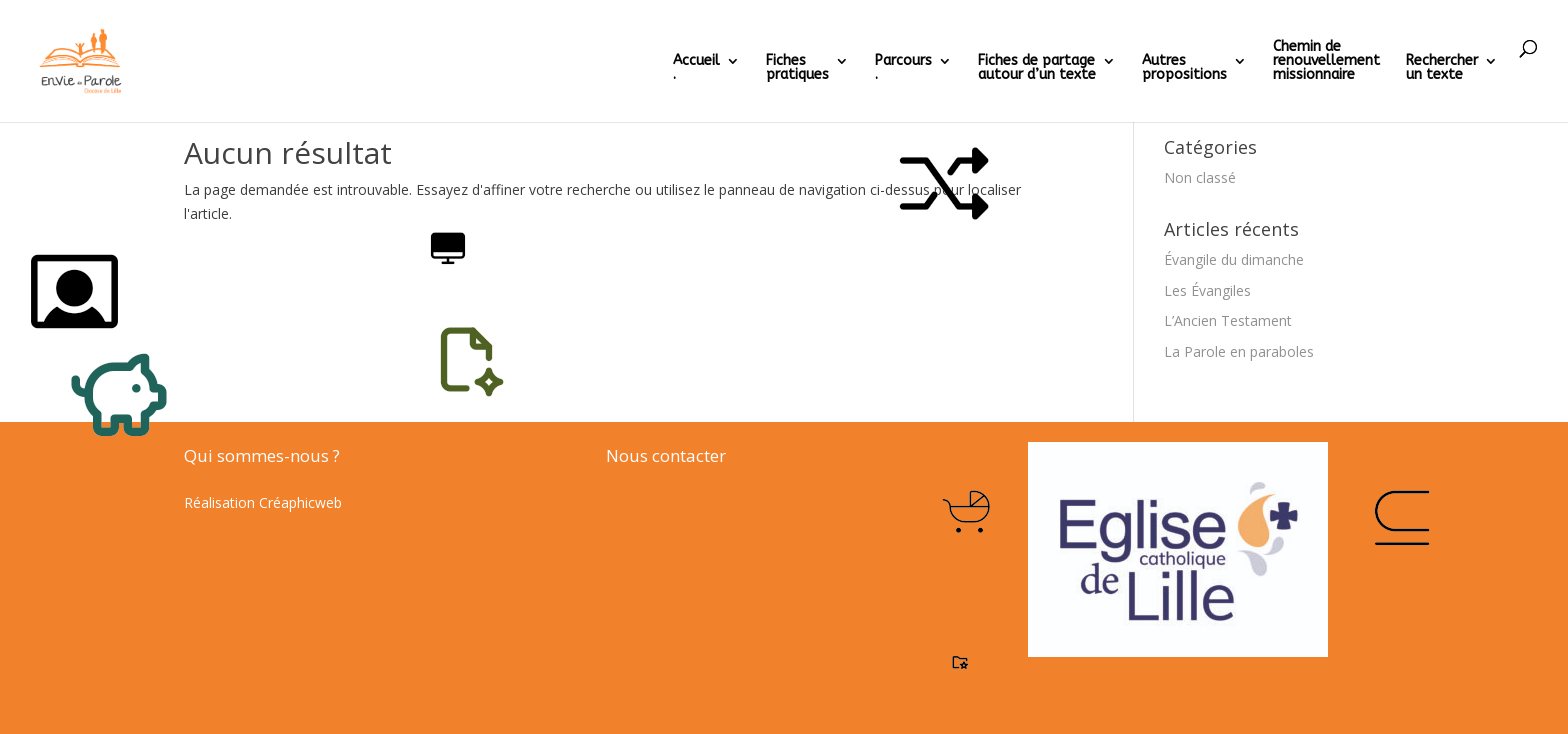 The height and width of the screenshot is (734, 1568). I want to click on view user profile, so click(74, 291).